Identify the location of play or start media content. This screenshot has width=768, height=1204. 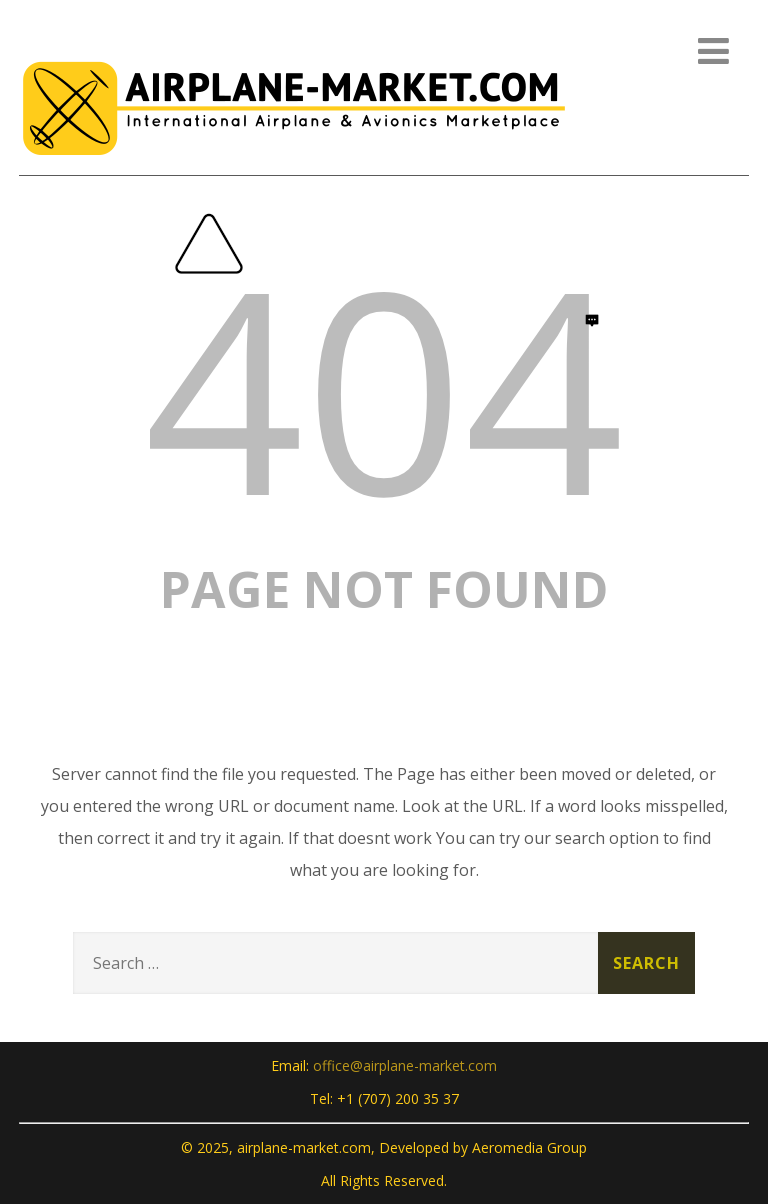
(209, 245).